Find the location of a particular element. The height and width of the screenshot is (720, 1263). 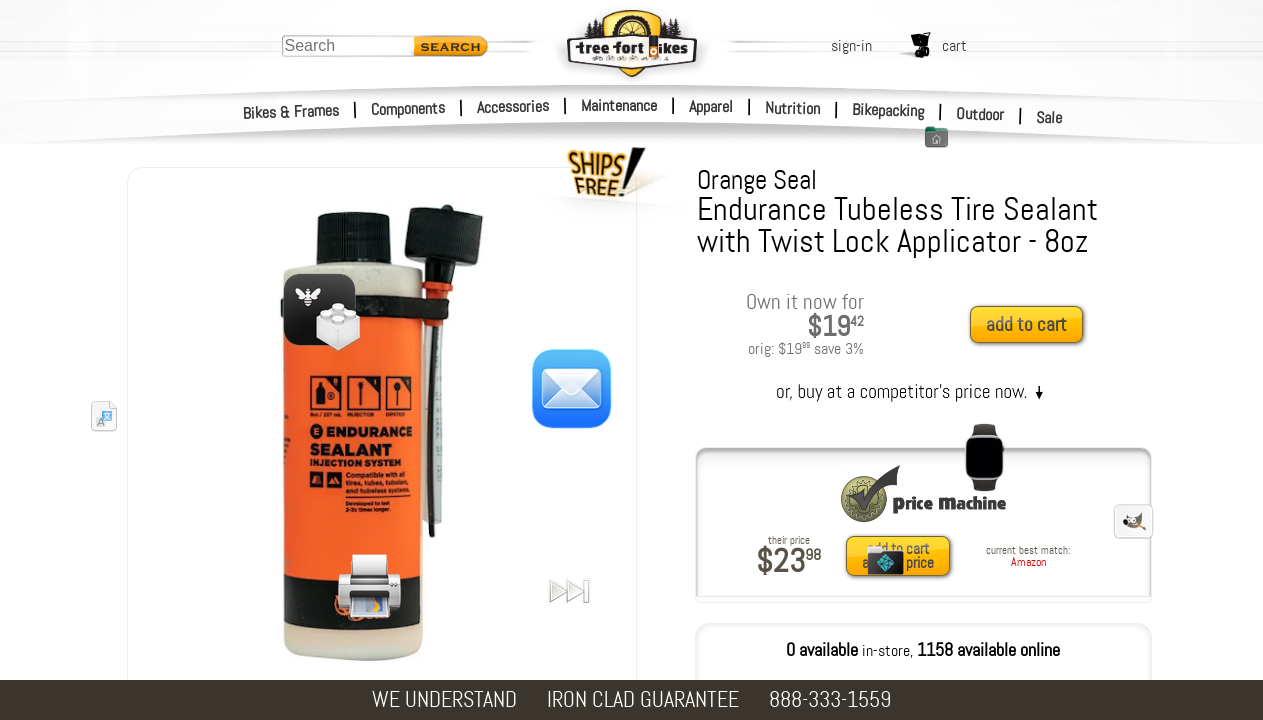

folder containing Netlify project files is located at coordinates (885, 561).